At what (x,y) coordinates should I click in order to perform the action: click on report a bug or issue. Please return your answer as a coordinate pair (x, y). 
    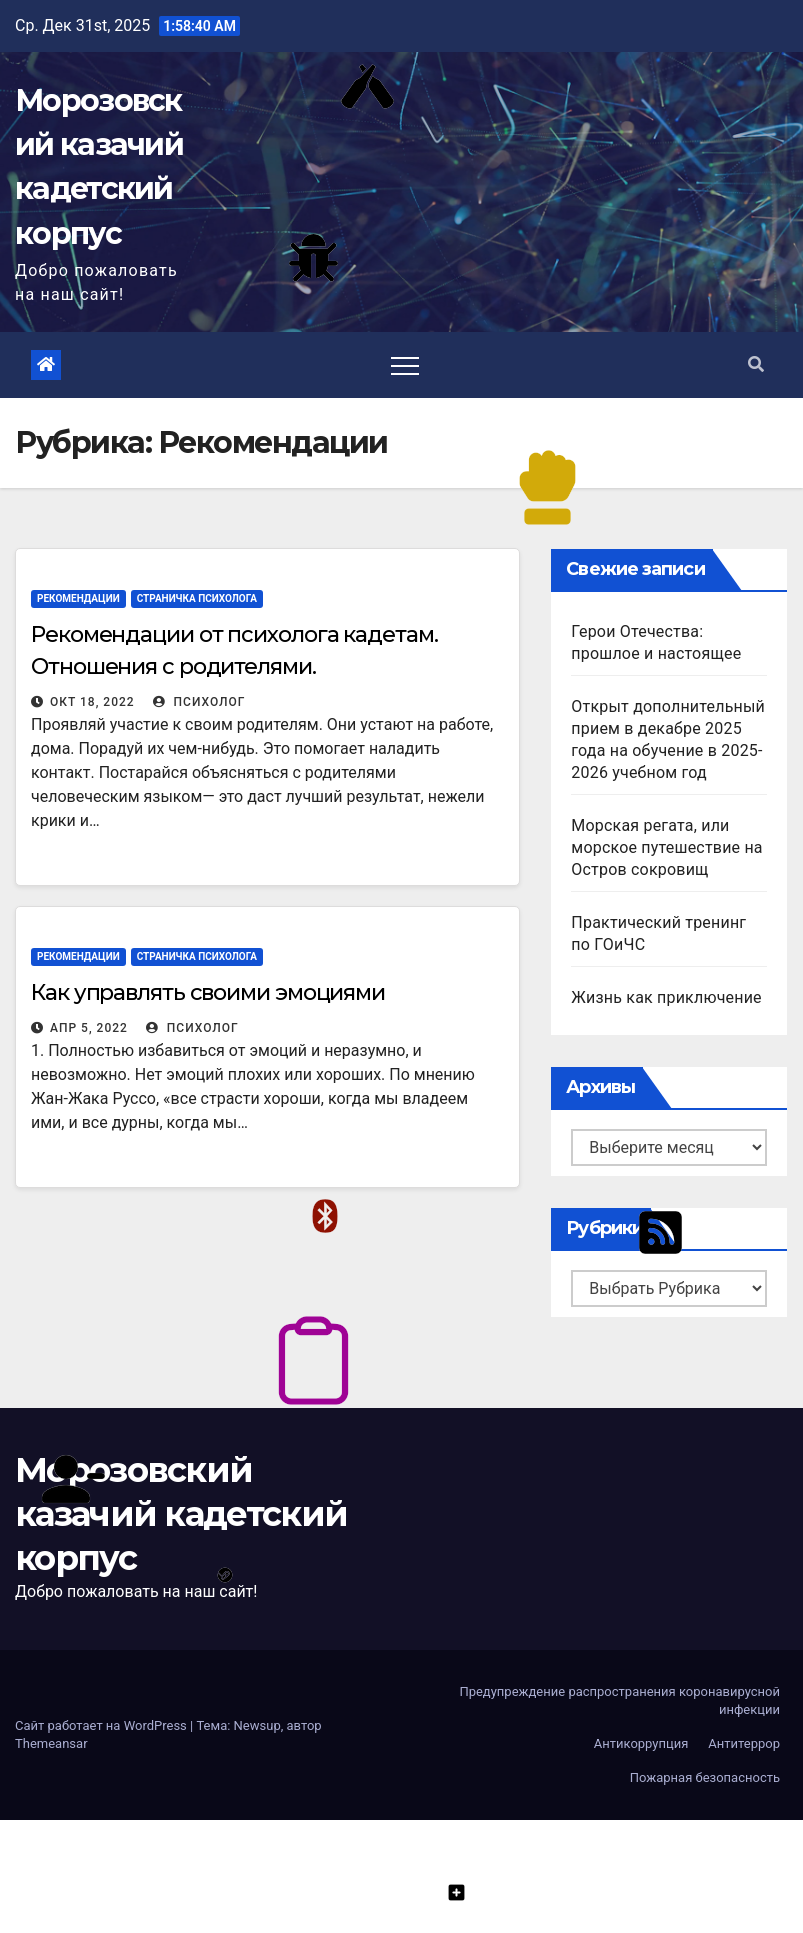
    Looking at the image, I should click on (313, 258).